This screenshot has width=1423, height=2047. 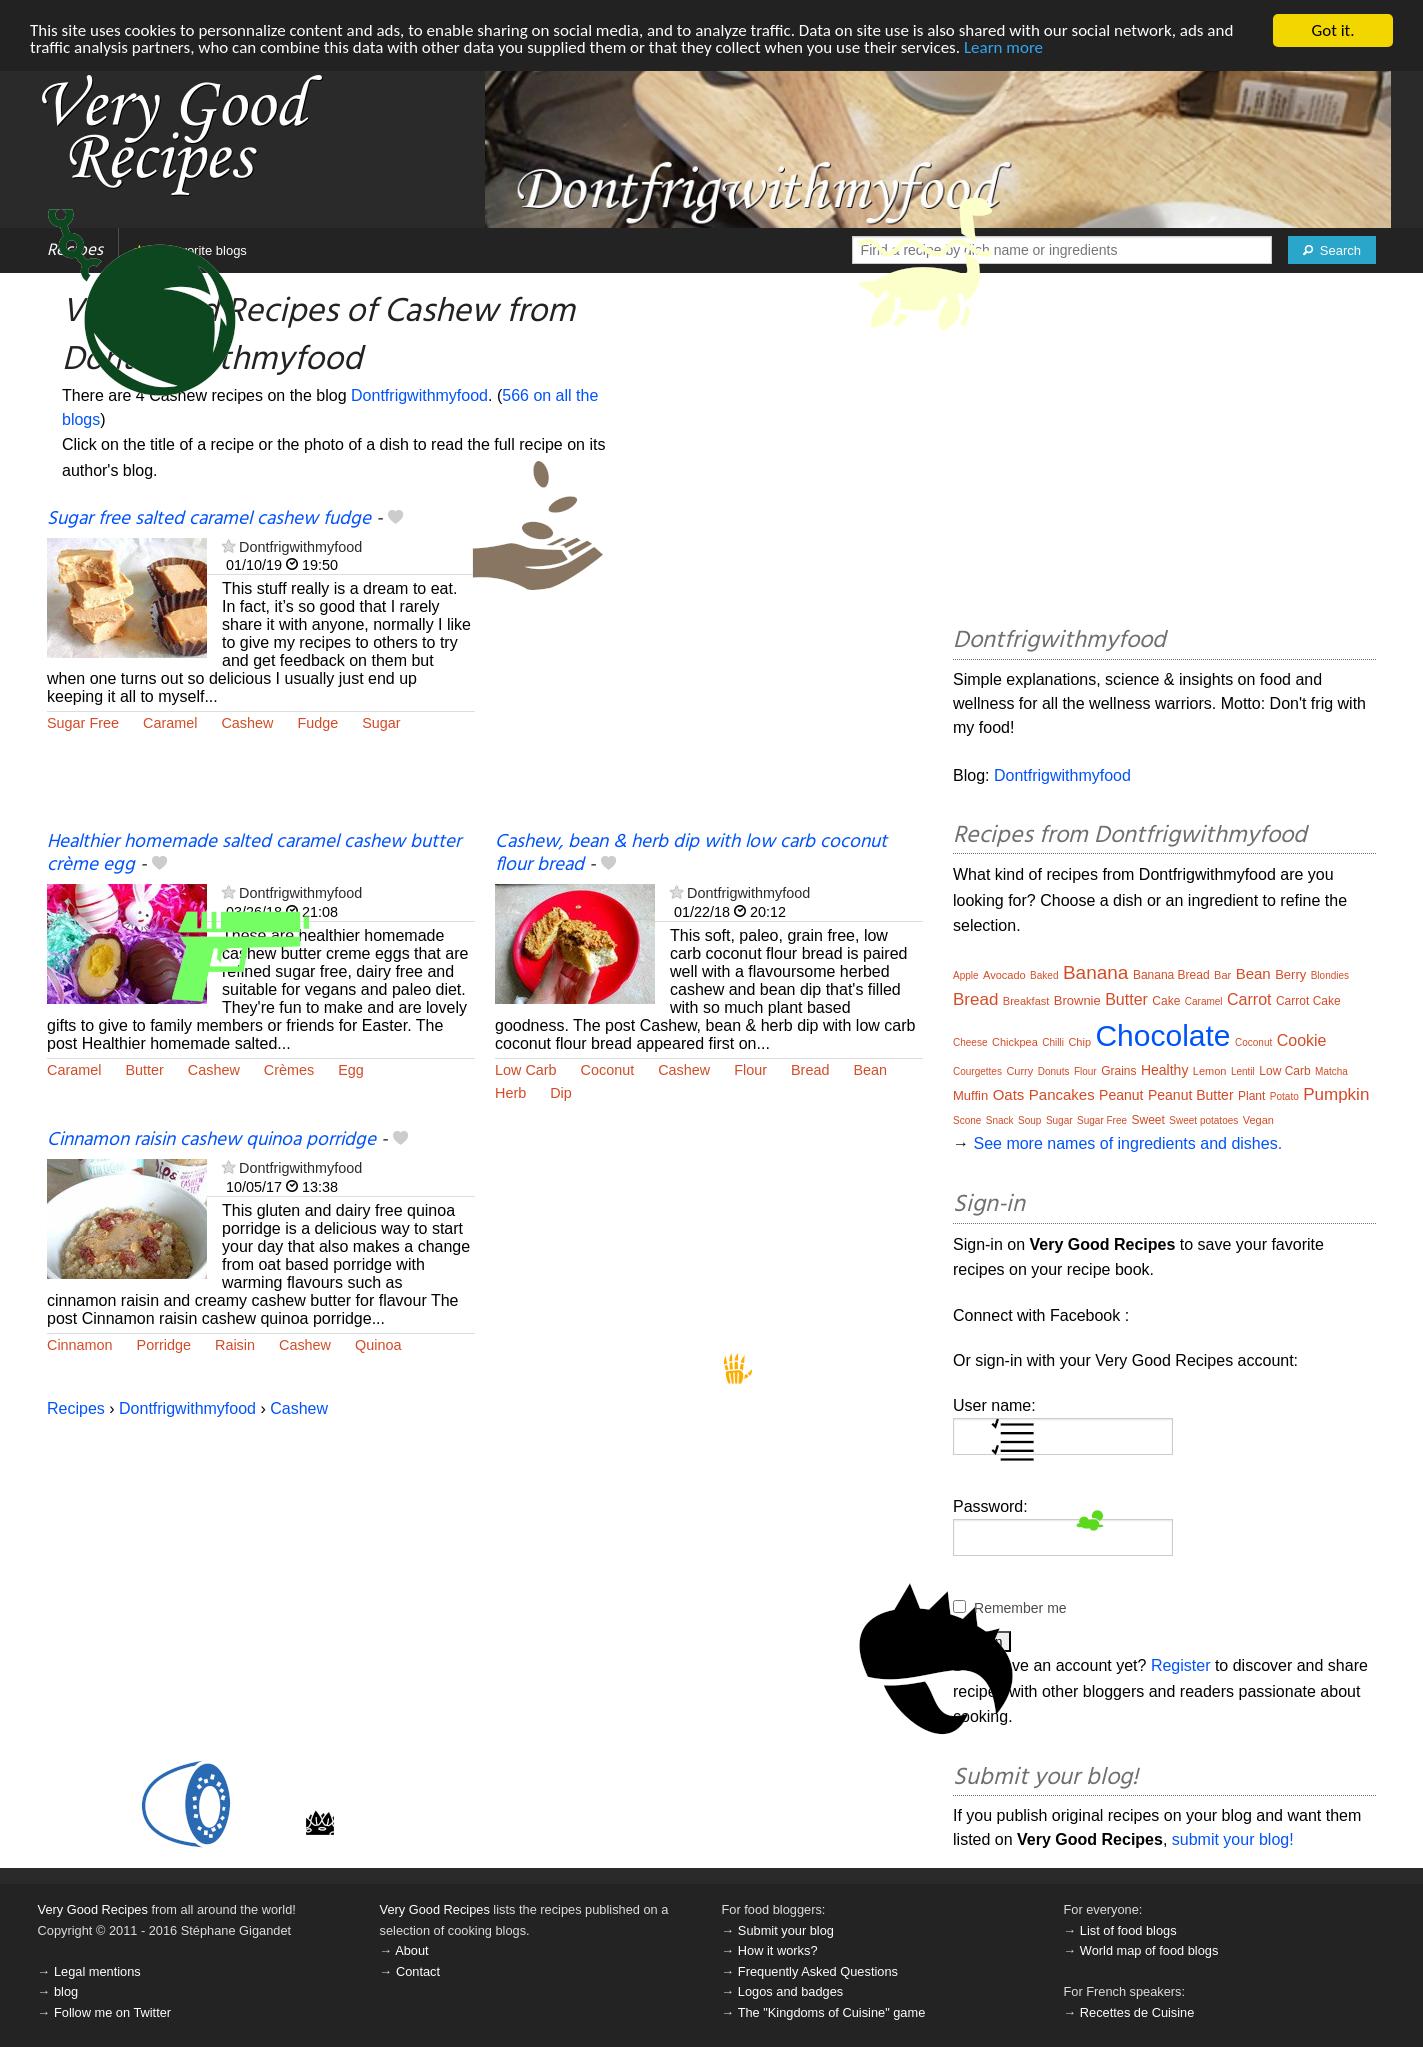 What do you see at coordinates (925, 263) in the screenshot?
I see `select plesiosaurus character or dinosaur type` at bounding box center [925, 263].